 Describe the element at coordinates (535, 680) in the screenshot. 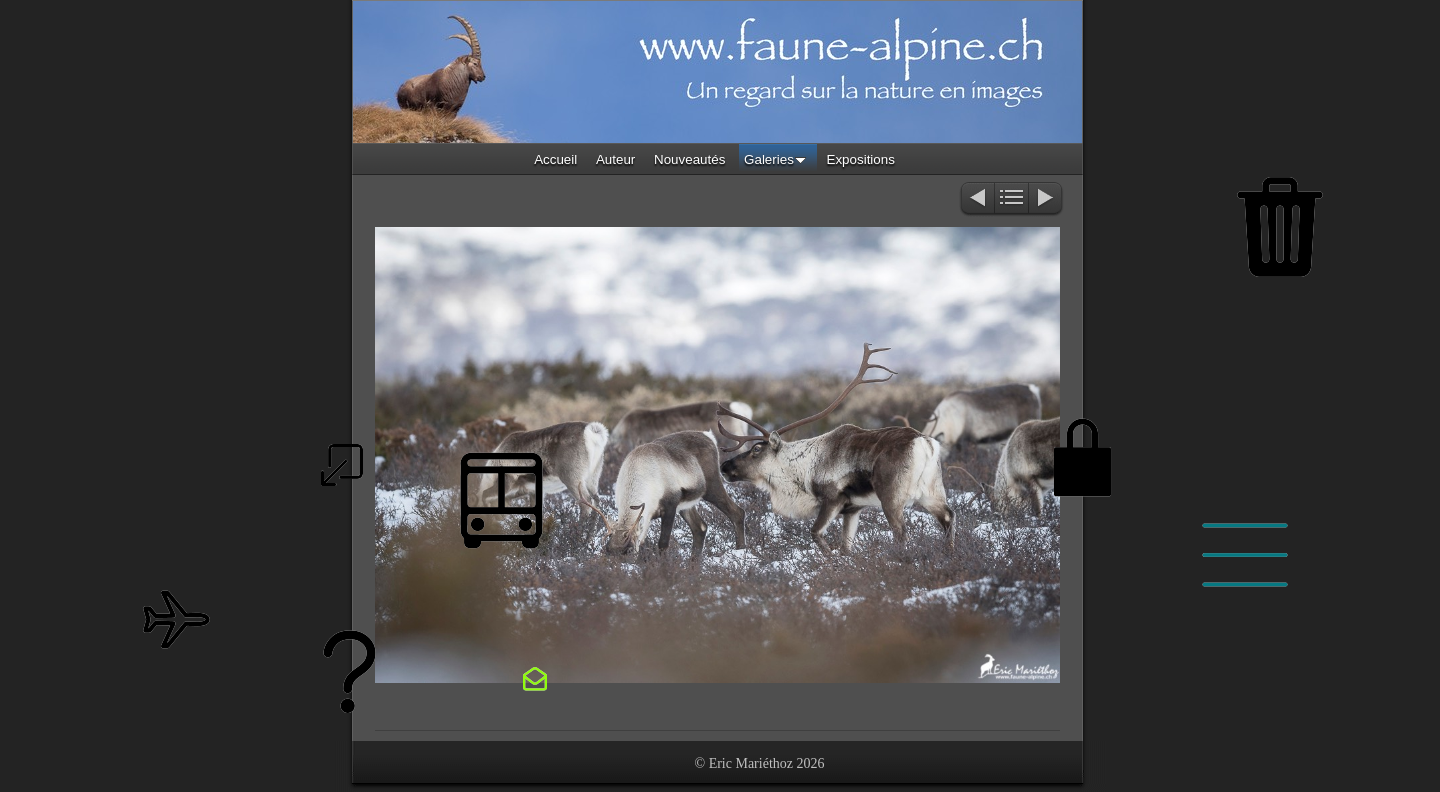

I see `view an opened or read email` at that location.